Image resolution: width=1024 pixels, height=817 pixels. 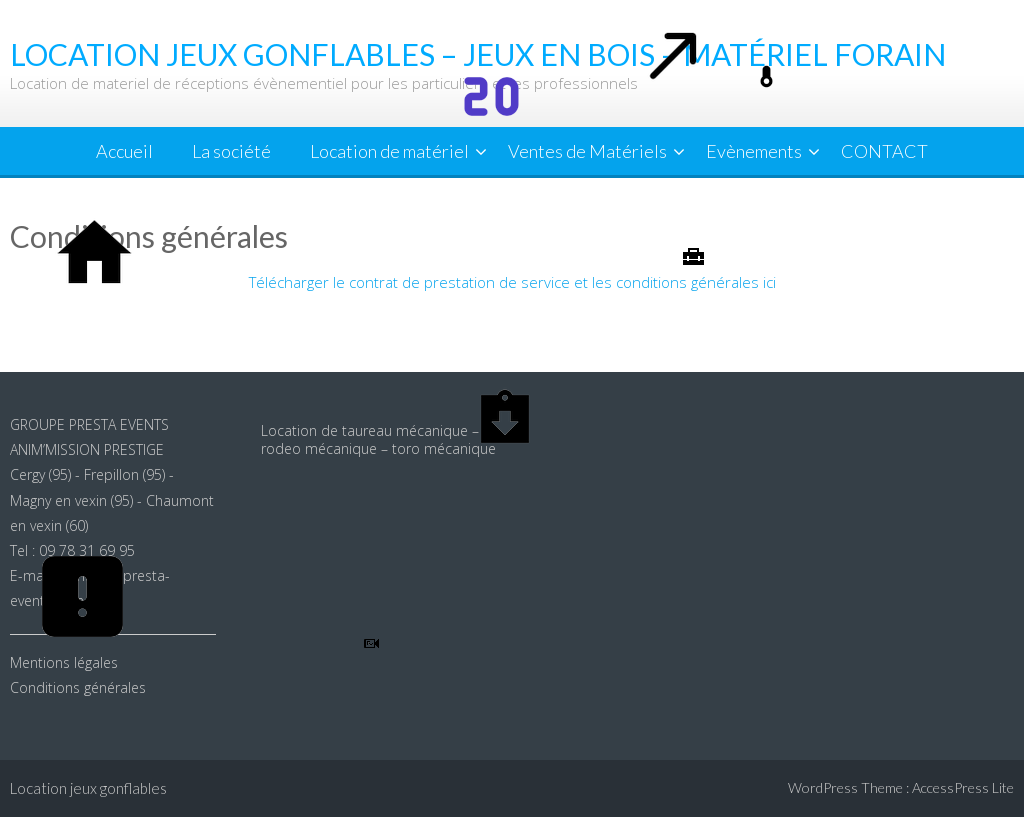 I want to click on indicates 20 items or notifications, so click(x=491, y=96).